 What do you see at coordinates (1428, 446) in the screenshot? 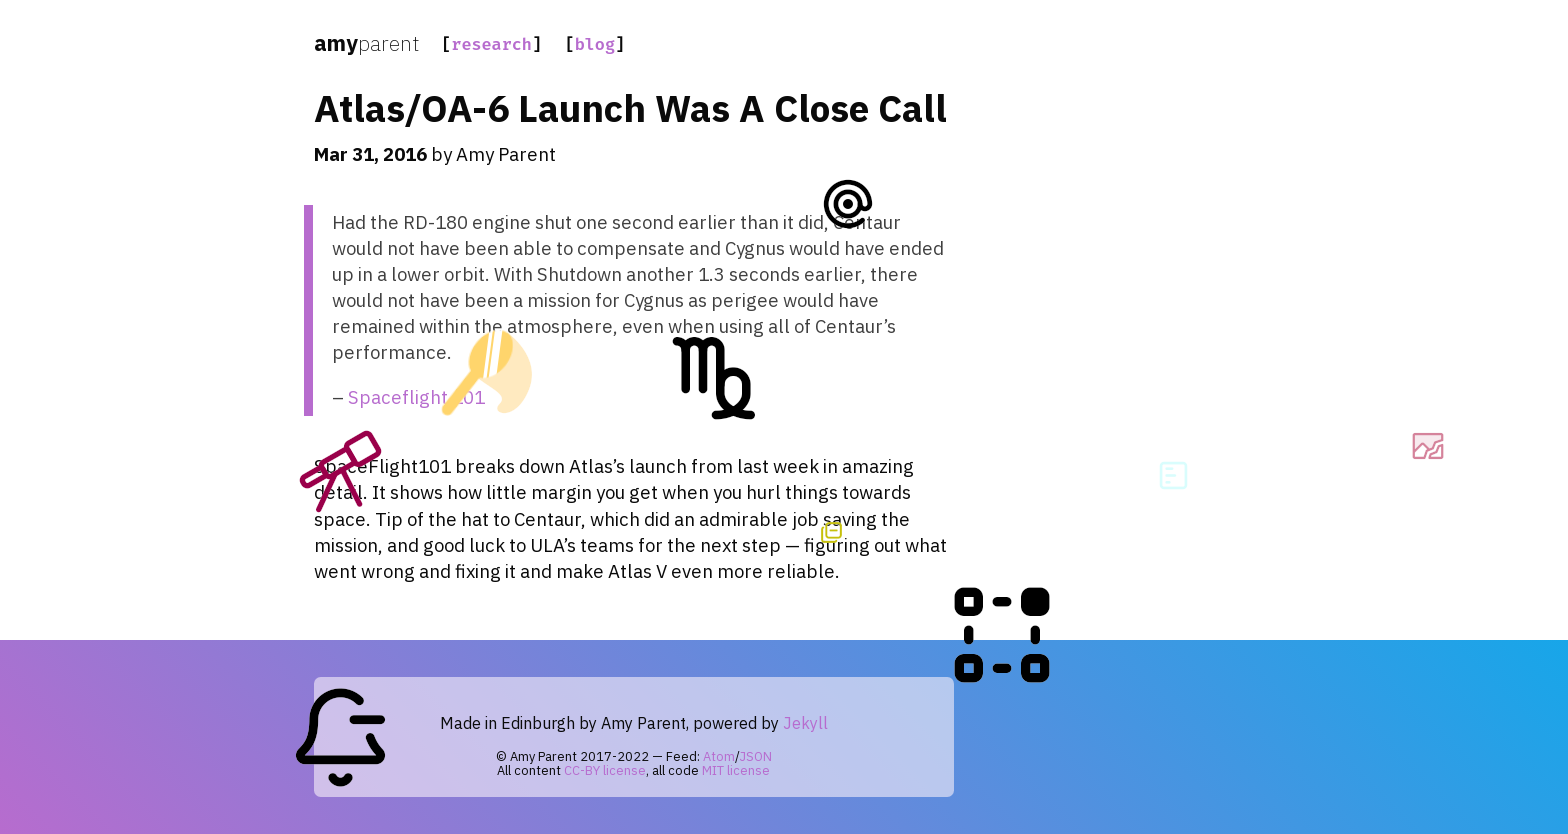
I see `indicates a broken or corrupted image file` at bounding box center [1428, 446].